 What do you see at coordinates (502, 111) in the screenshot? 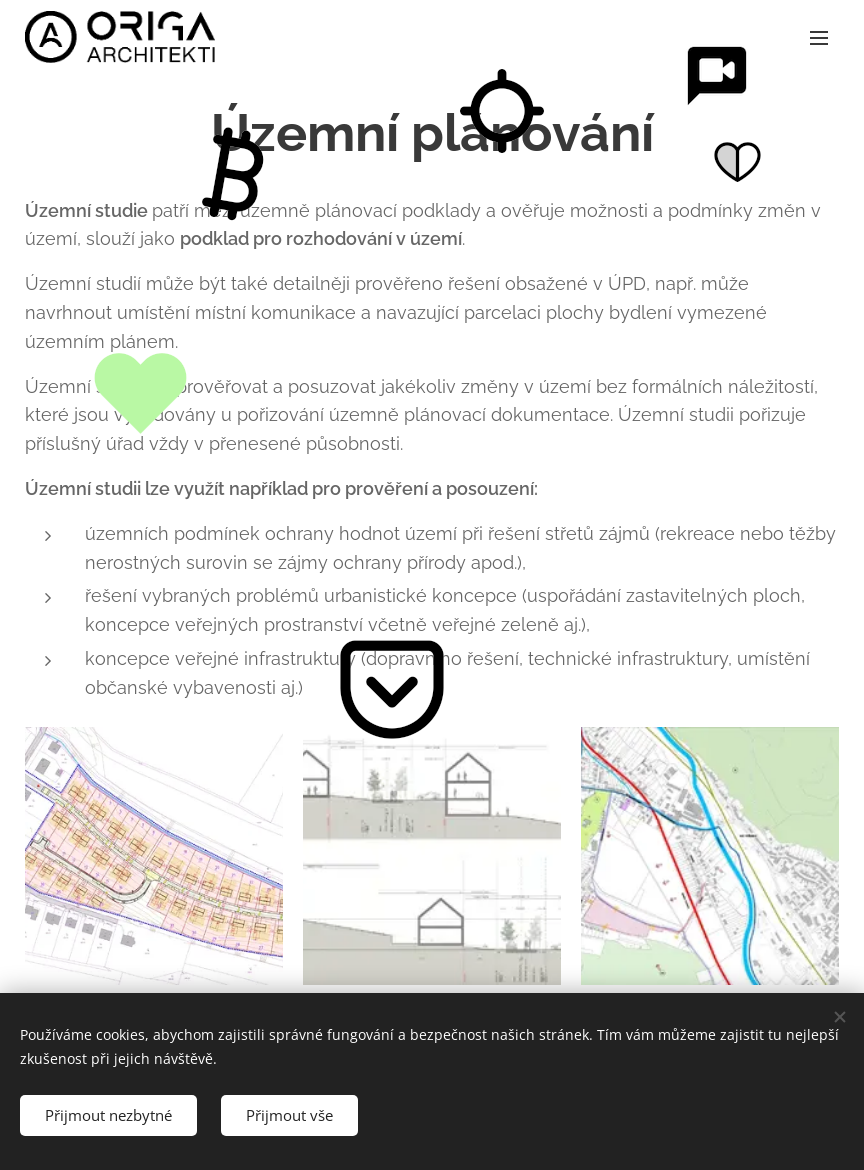
I see `find my current location` at bounding box center [502, 111].